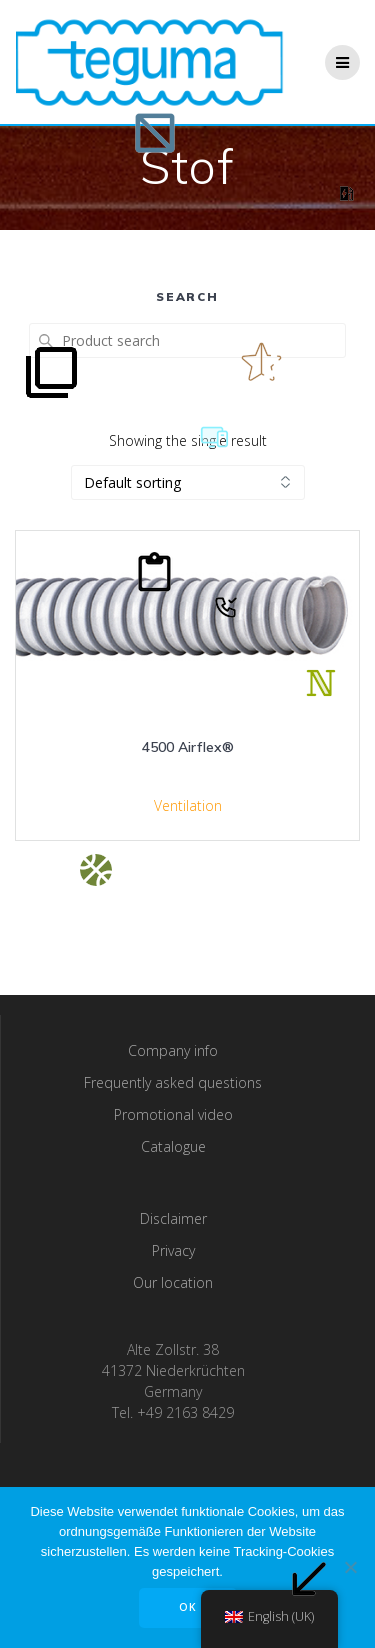 This screenshot has height=1648, width=375. What do you see at coordinates (226, 607) in the screenshot?
I see `call completed successfully` at bounding box center [226, 607].